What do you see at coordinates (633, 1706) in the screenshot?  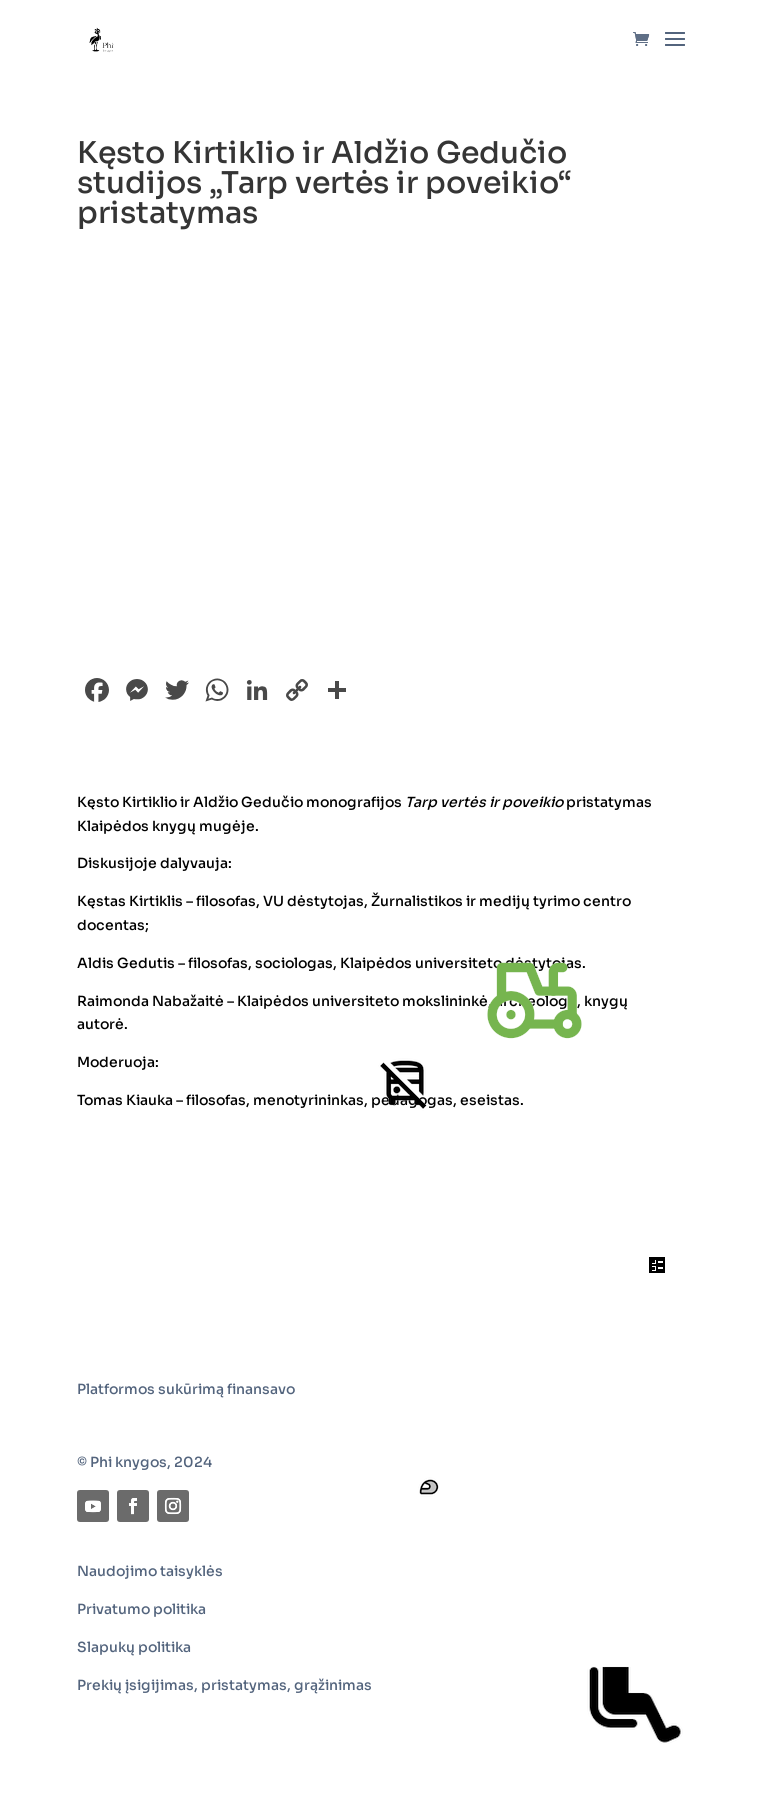 I see `select extra legroom seating option` at bounding box center [633, 1706].